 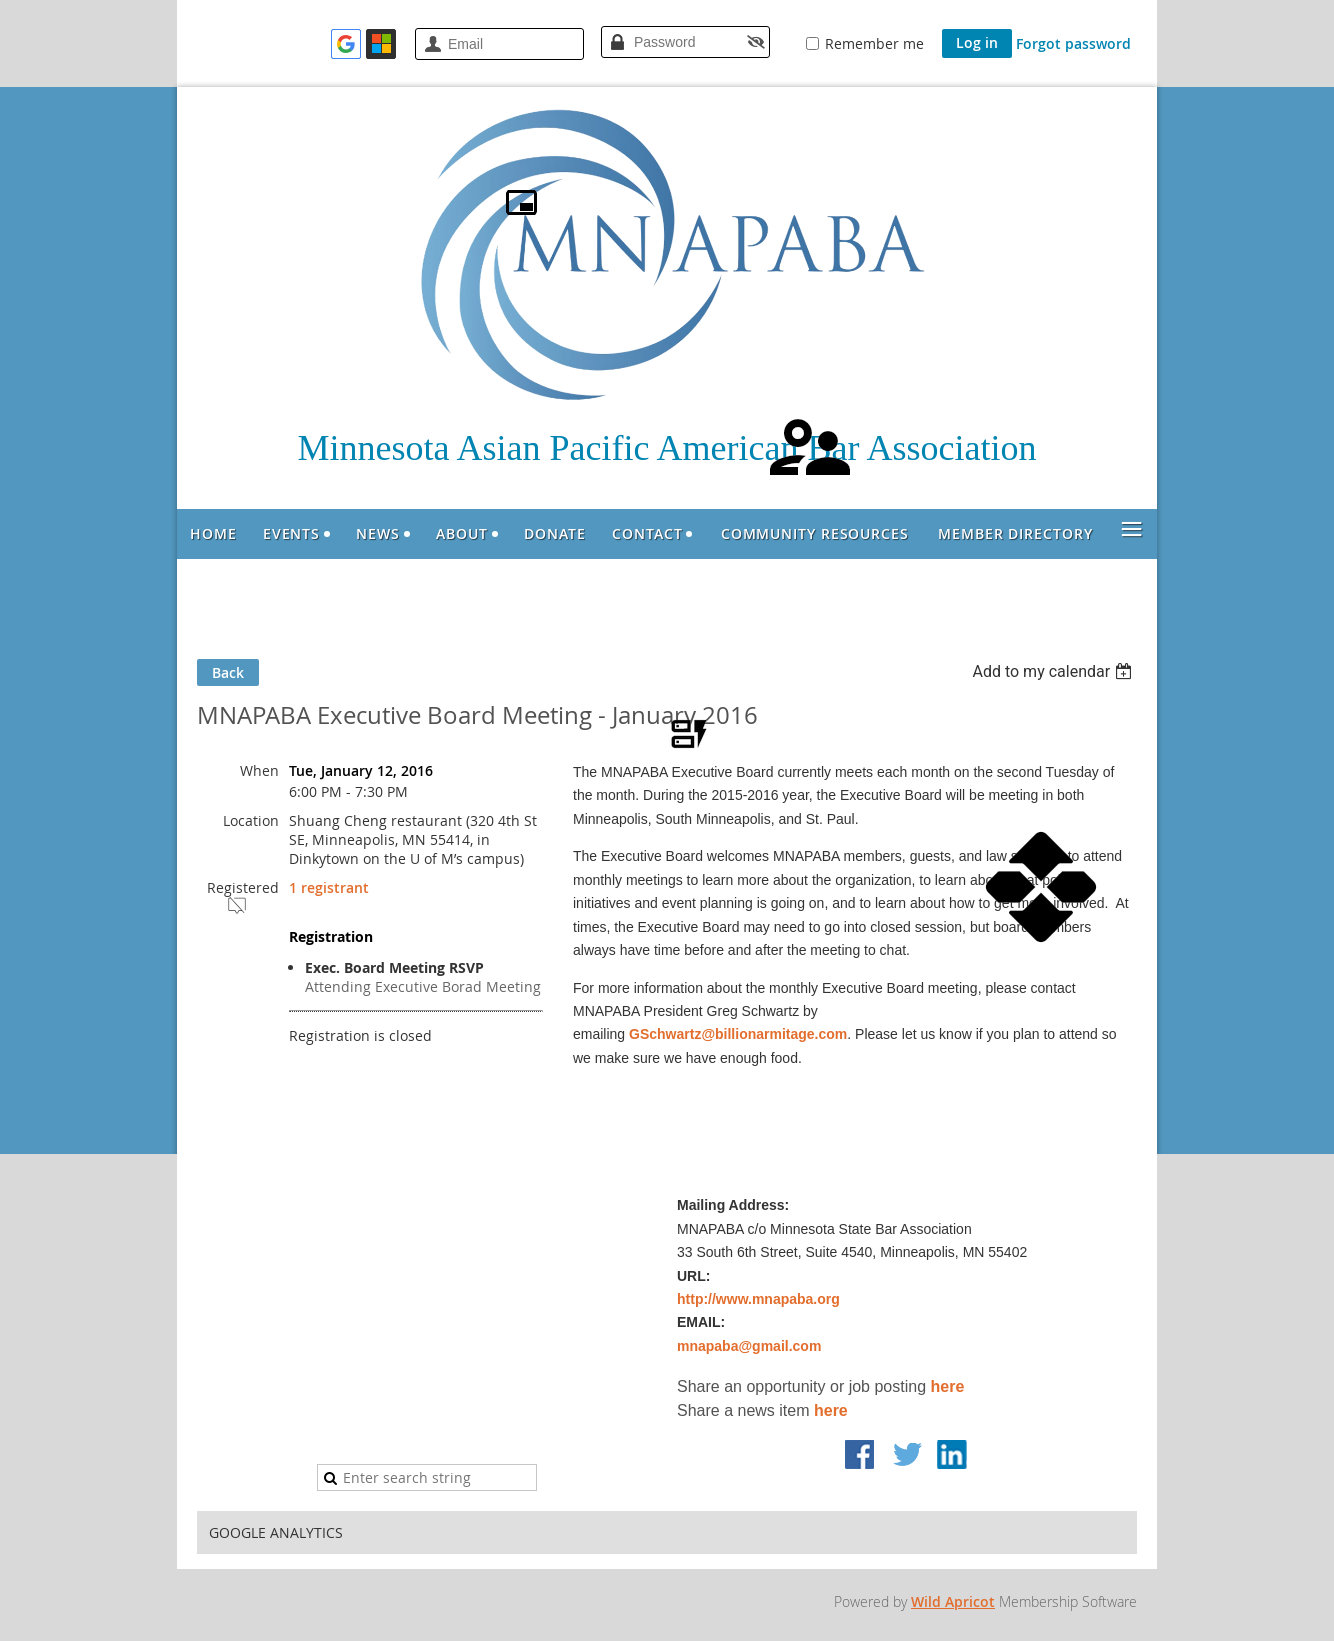 What do you see at coordinates (521, 202) in the screenshot?
I see `add branding or watermark to content` at bounding box center [521, 202].